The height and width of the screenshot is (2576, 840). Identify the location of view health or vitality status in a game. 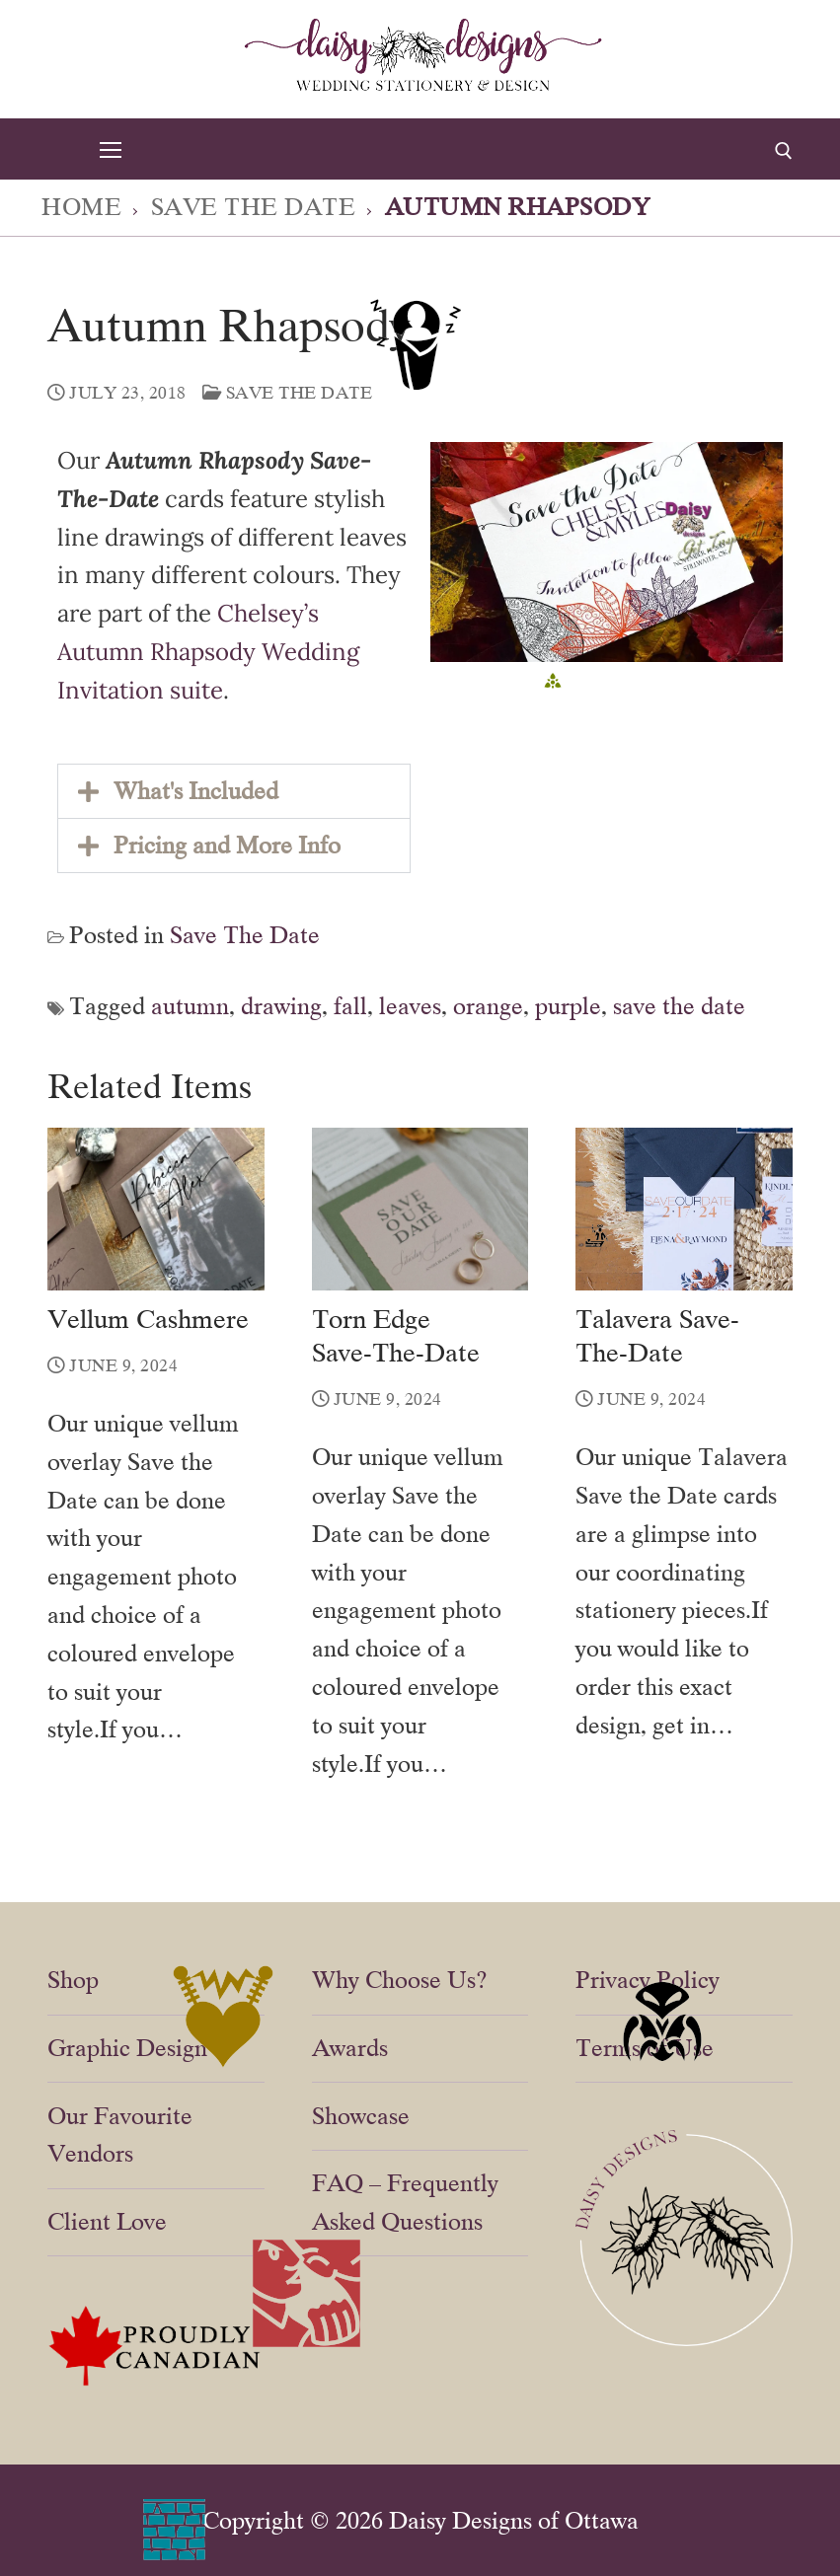
(223, 2017).